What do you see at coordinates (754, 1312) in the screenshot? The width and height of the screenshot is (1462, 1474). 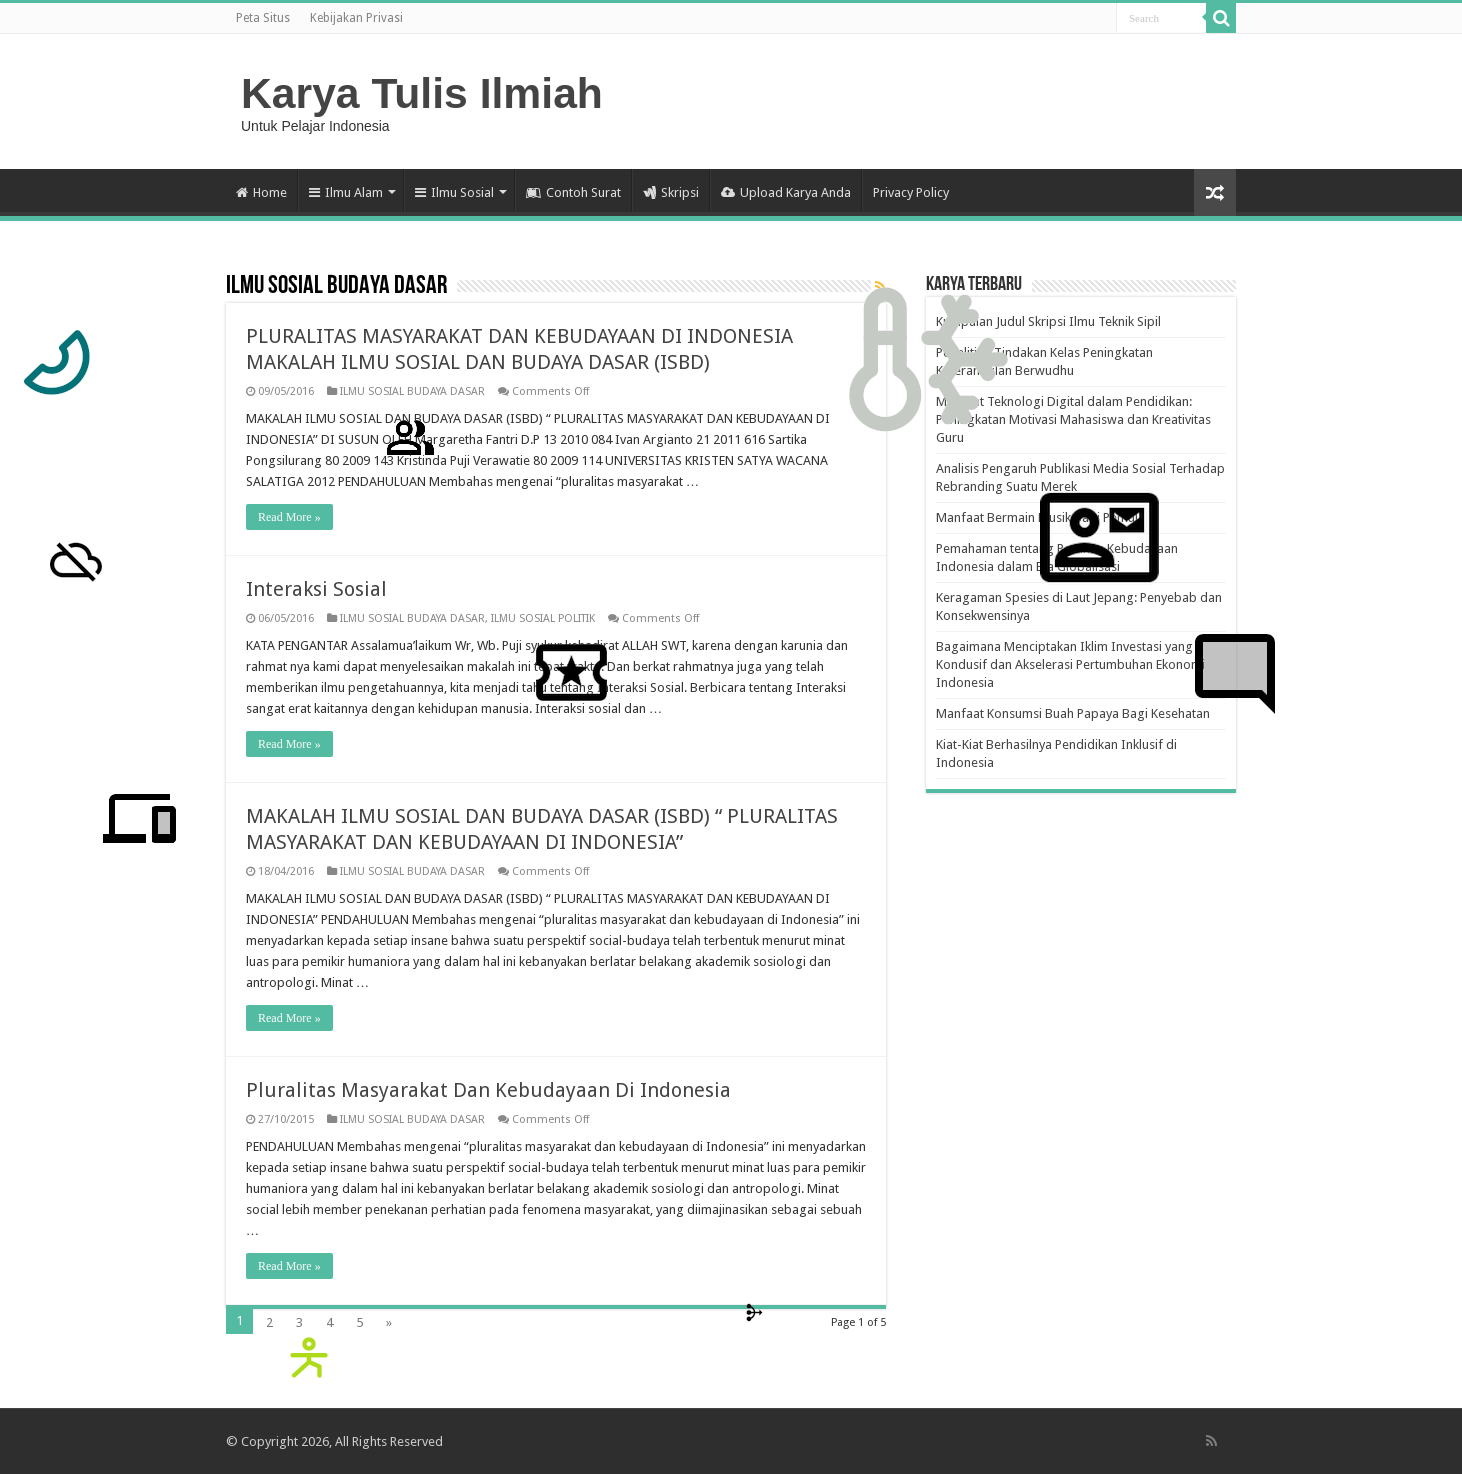 I see `merge or combine multiple inputs into one output` at bounding box center [754, 1312].